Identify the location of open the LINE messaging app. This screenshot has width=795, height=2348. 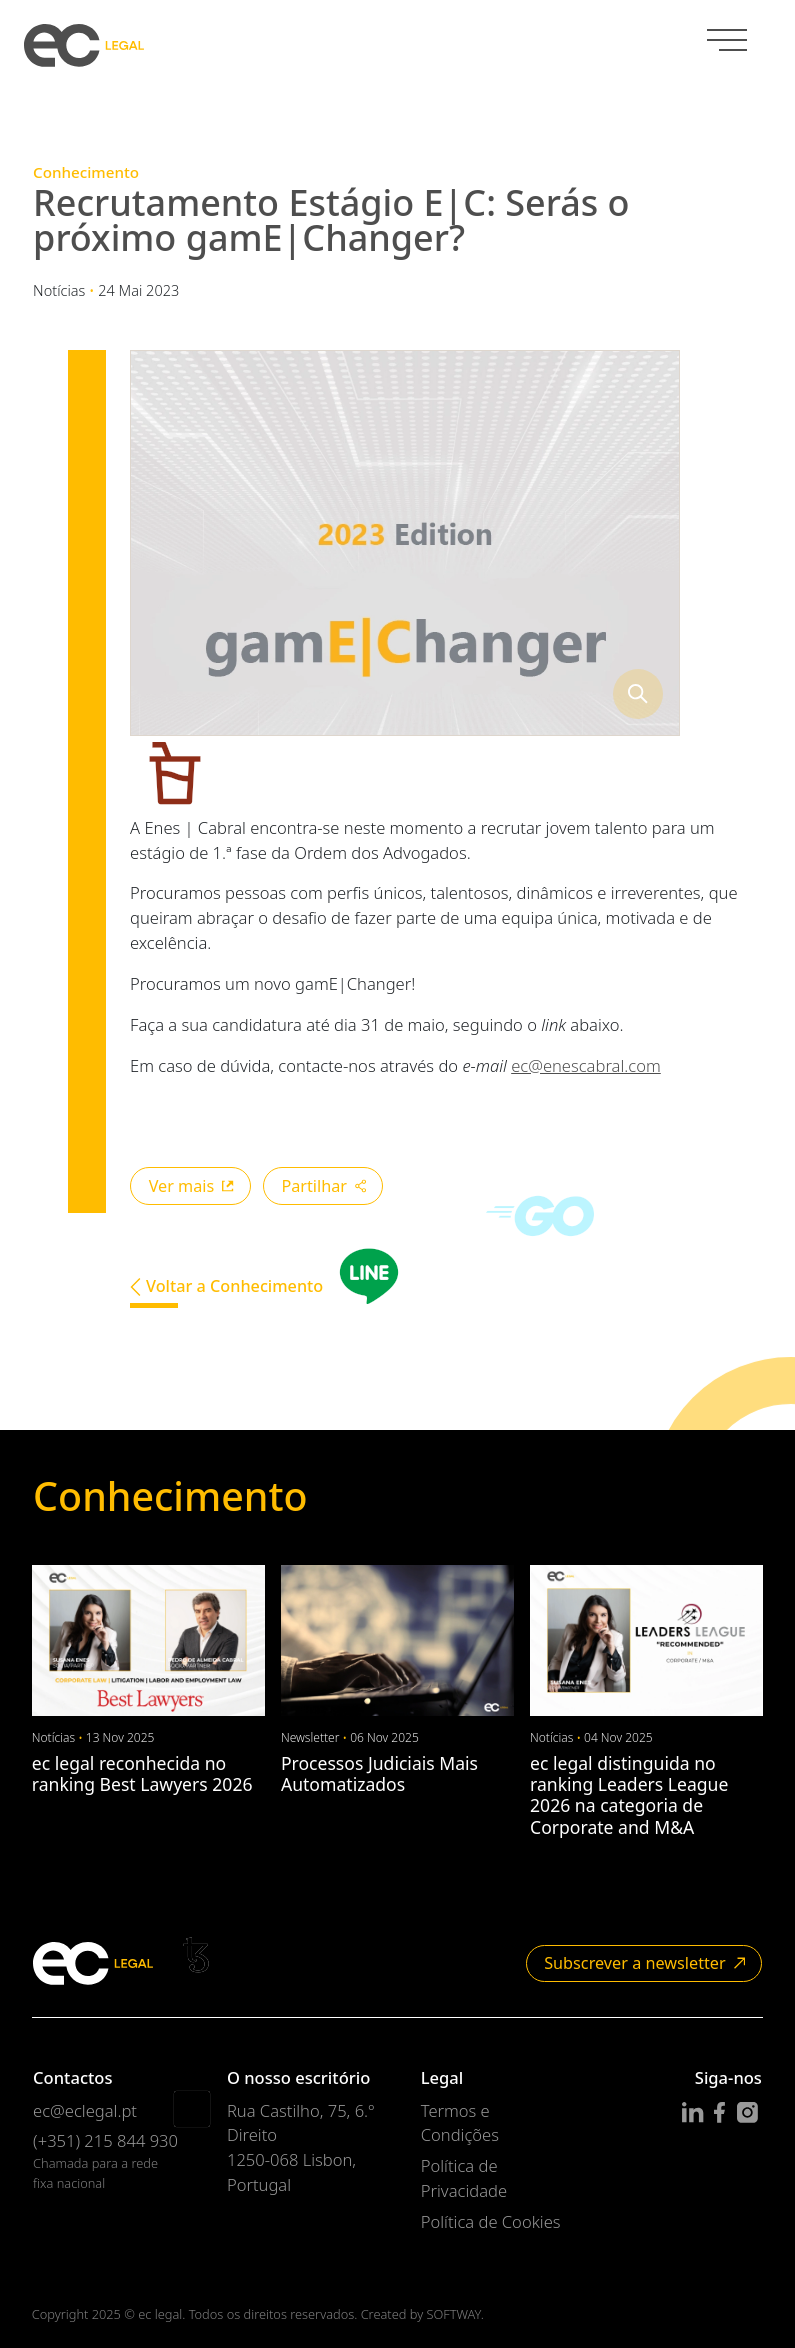
(369, 1276).